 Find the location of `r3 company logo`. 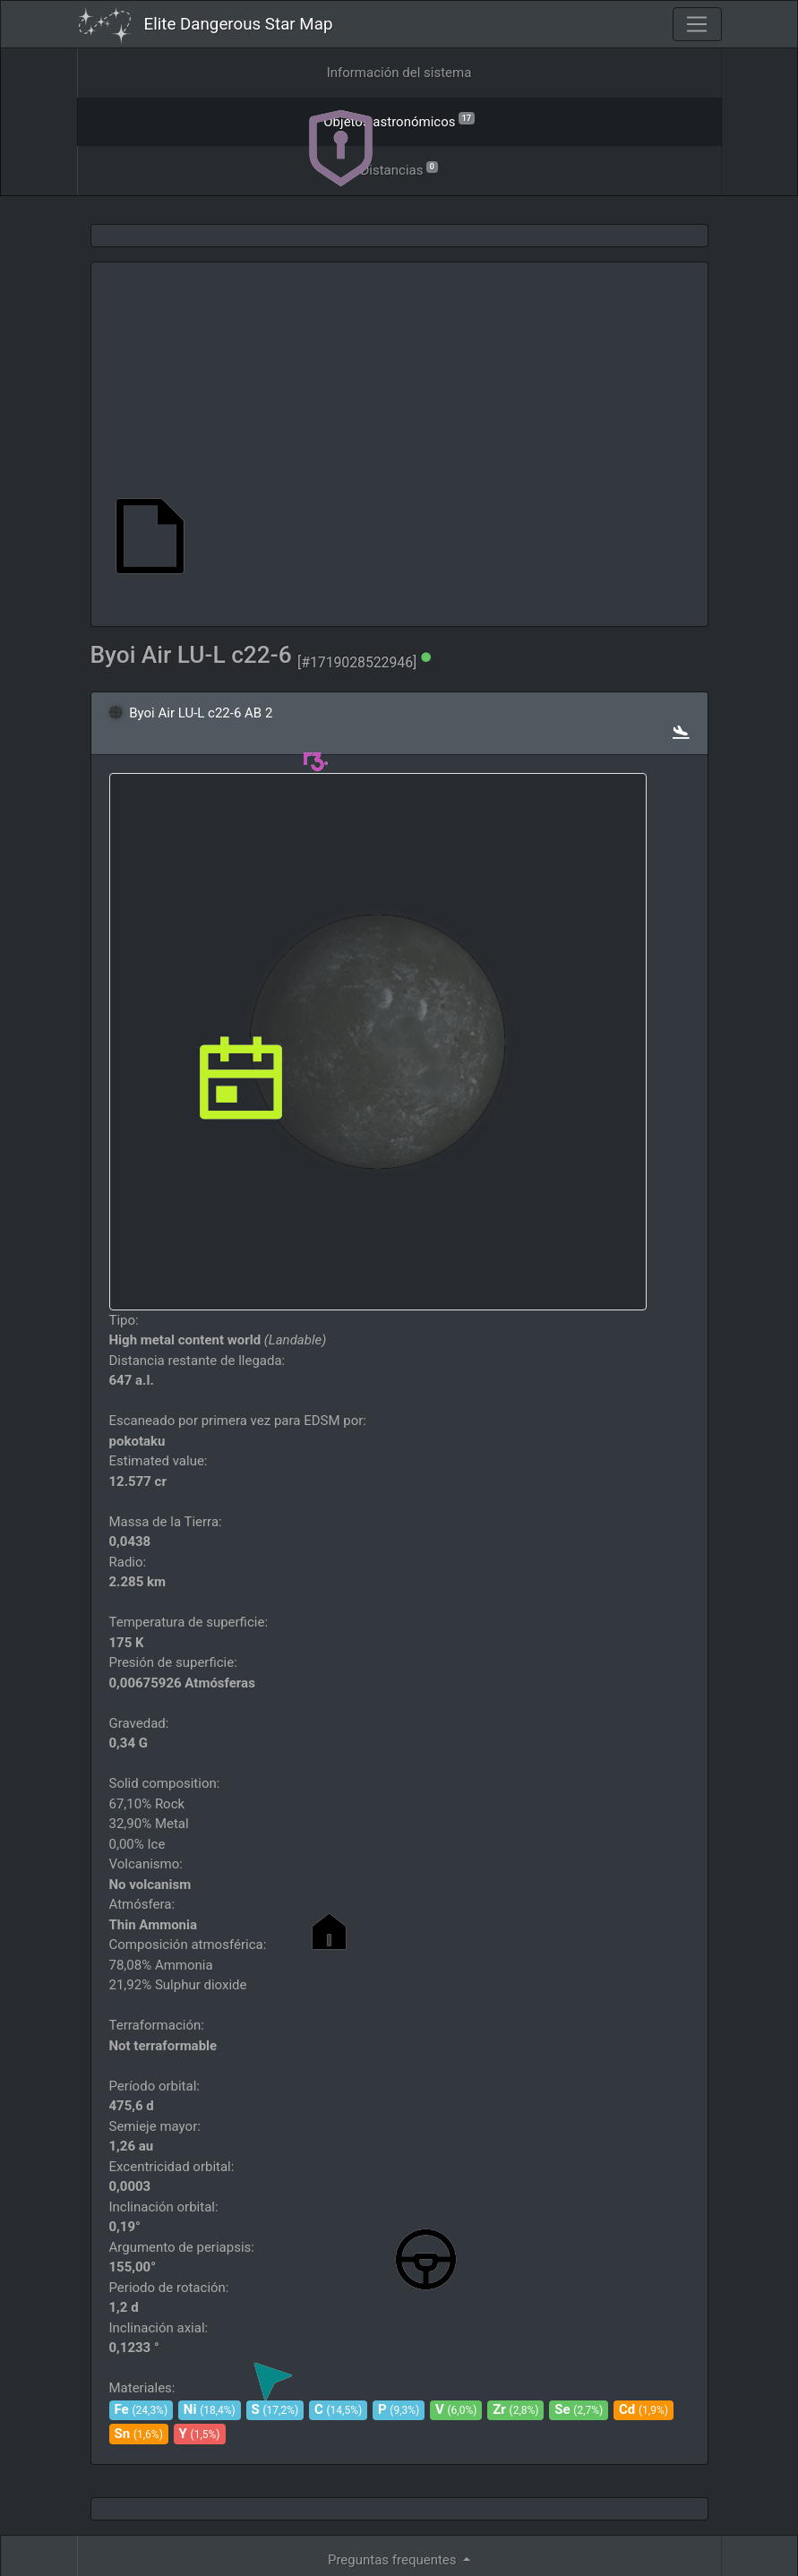

r3 company logo is located at coordinates (315, 761).